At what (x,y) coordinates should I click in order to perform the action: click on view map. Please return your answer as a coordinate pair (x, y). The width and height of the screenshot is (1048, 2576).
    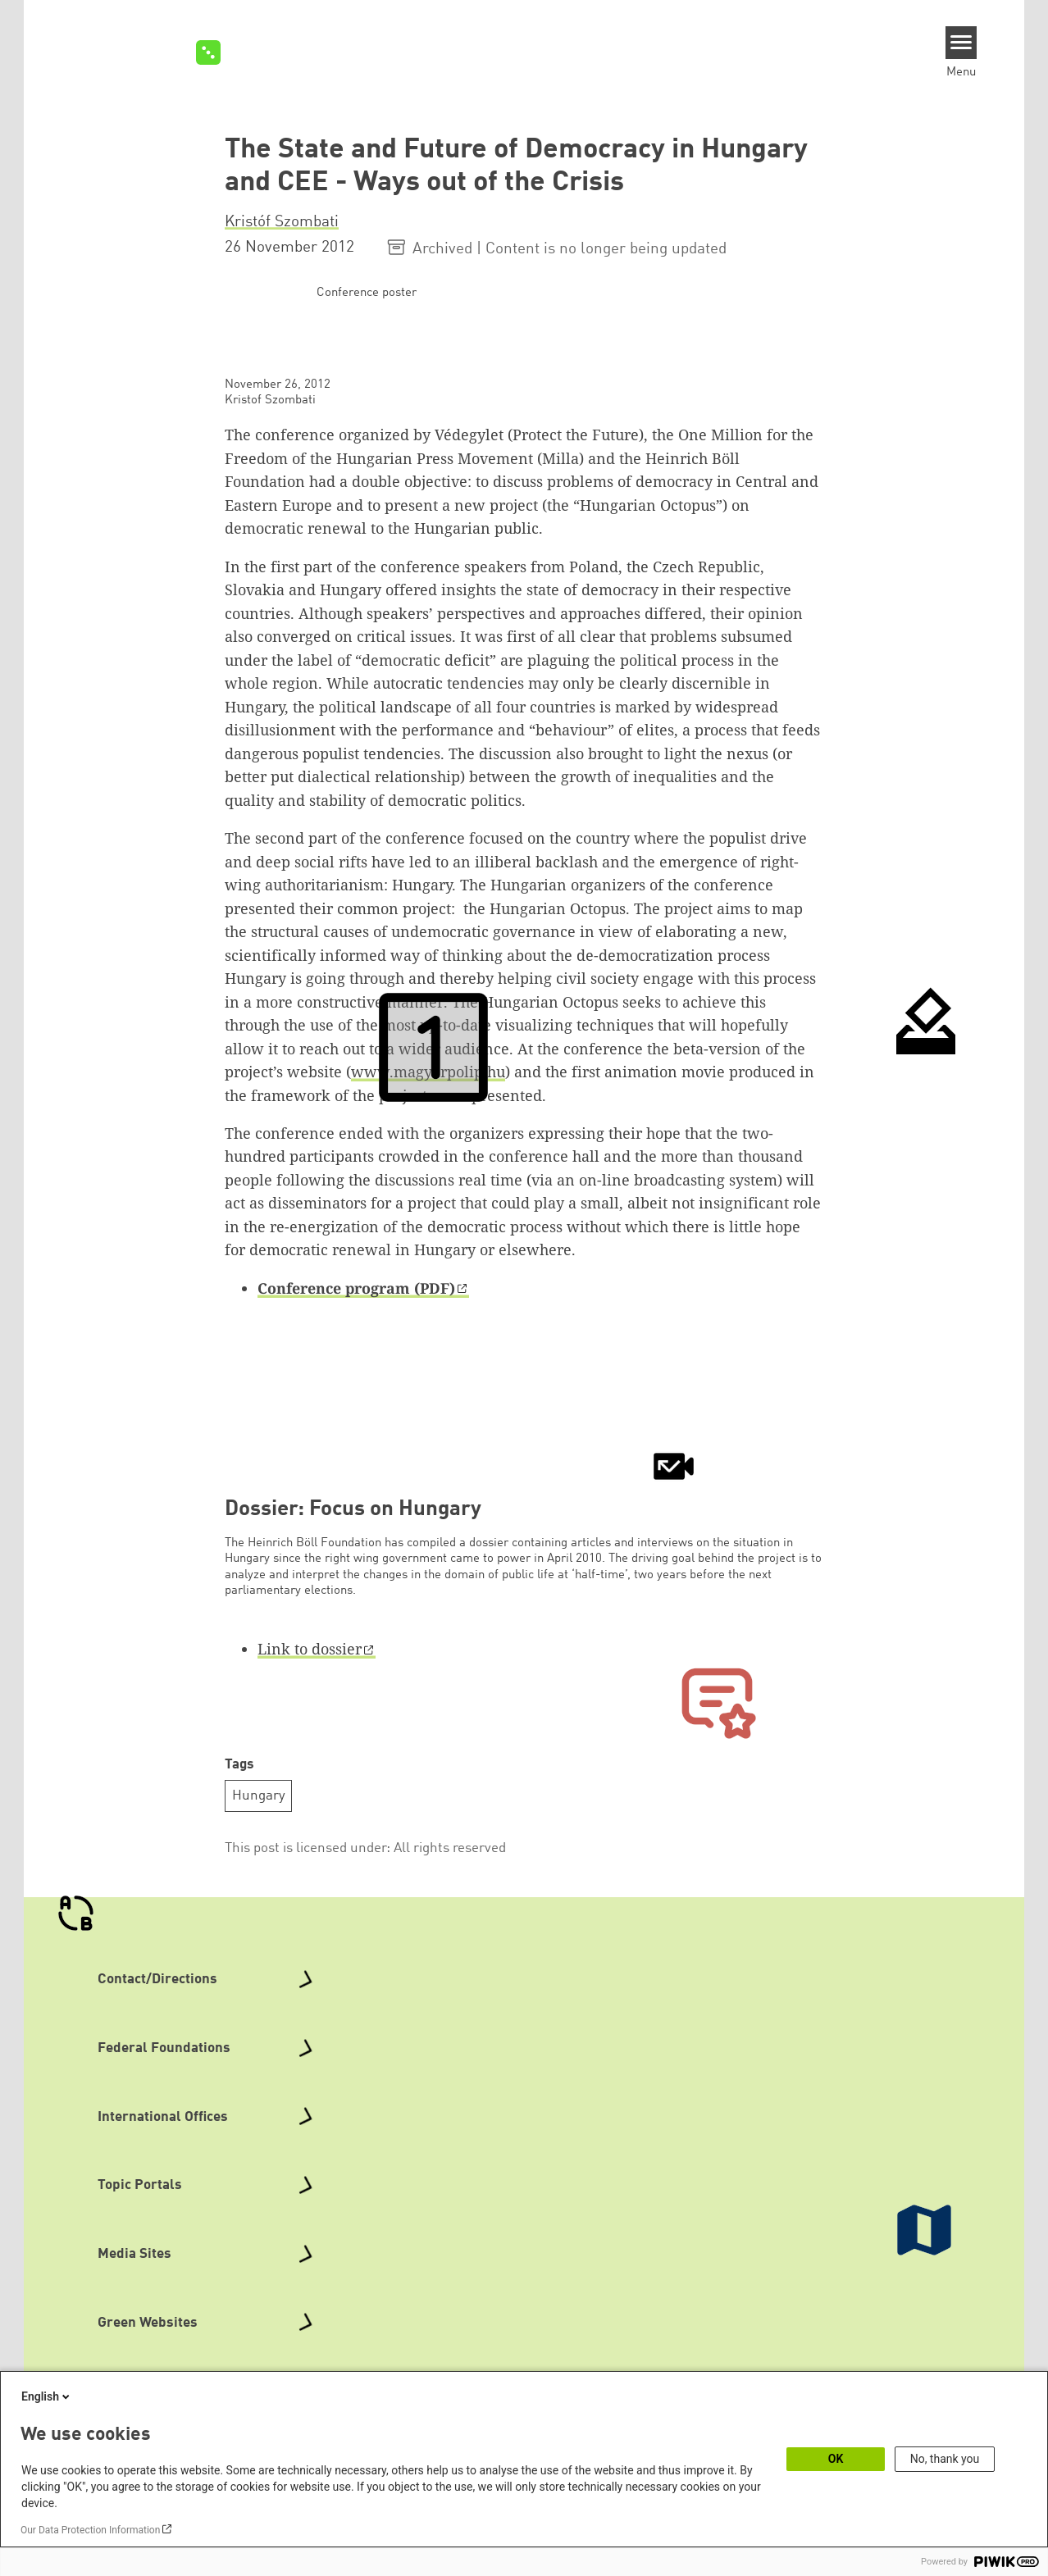
    Looking at the image, I should click on (924, 2230).